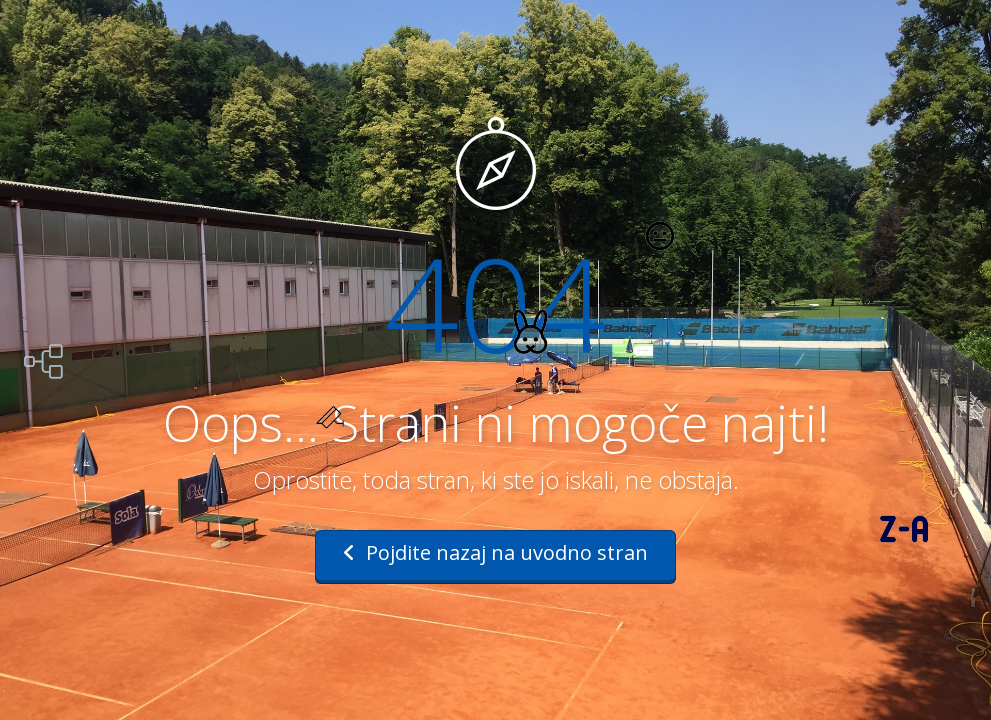 The width and height of the screenshot is (991, 720). Describe the element at coordinates (904, 529) in the screenshot. I see `sort items in reverse alphabetical order` at that location.